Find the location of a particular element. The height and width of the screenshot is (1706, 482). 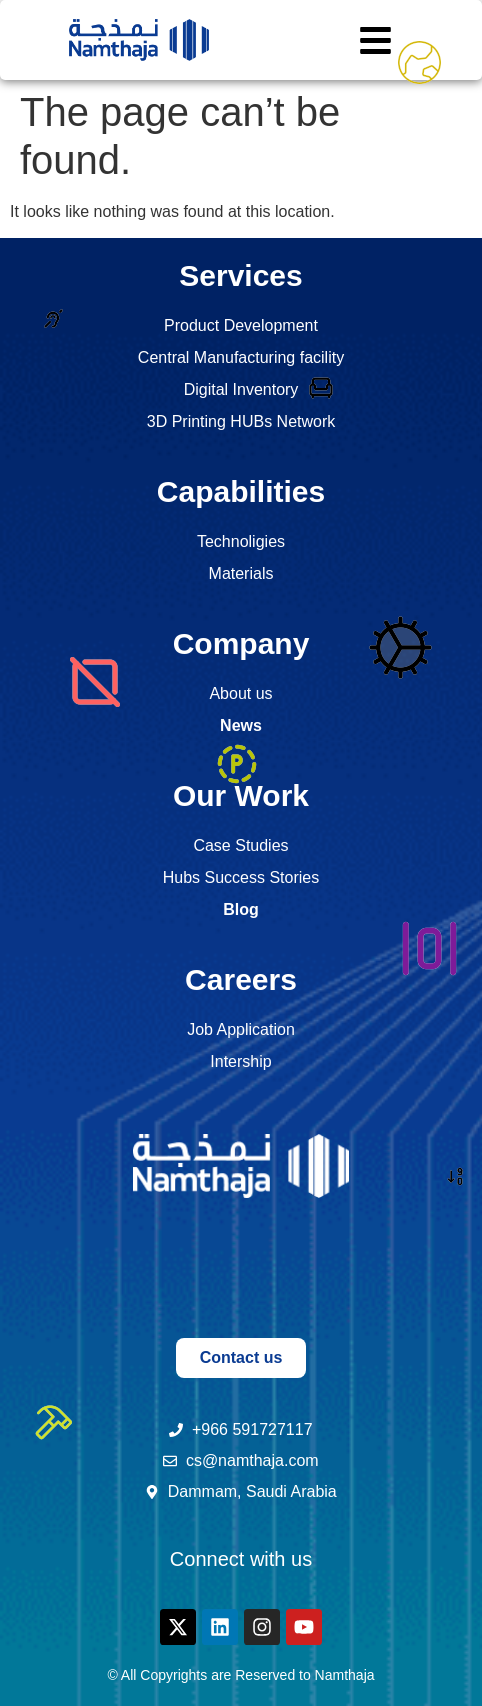

distribute layers evenly in vertical space is located at coordinates (429, 948).